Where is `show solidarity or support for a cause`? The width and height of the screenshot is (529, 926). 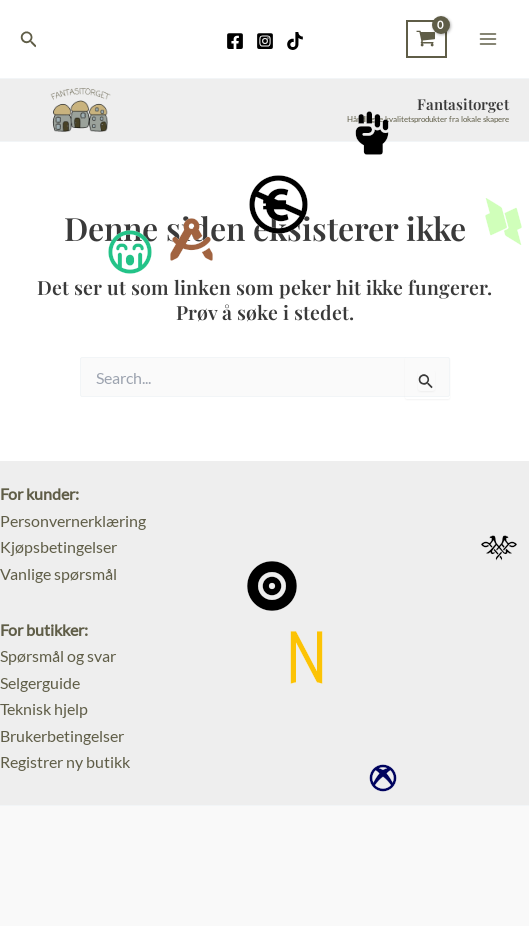
show solidarity or support for a cause is located at coordinates (372, 133).